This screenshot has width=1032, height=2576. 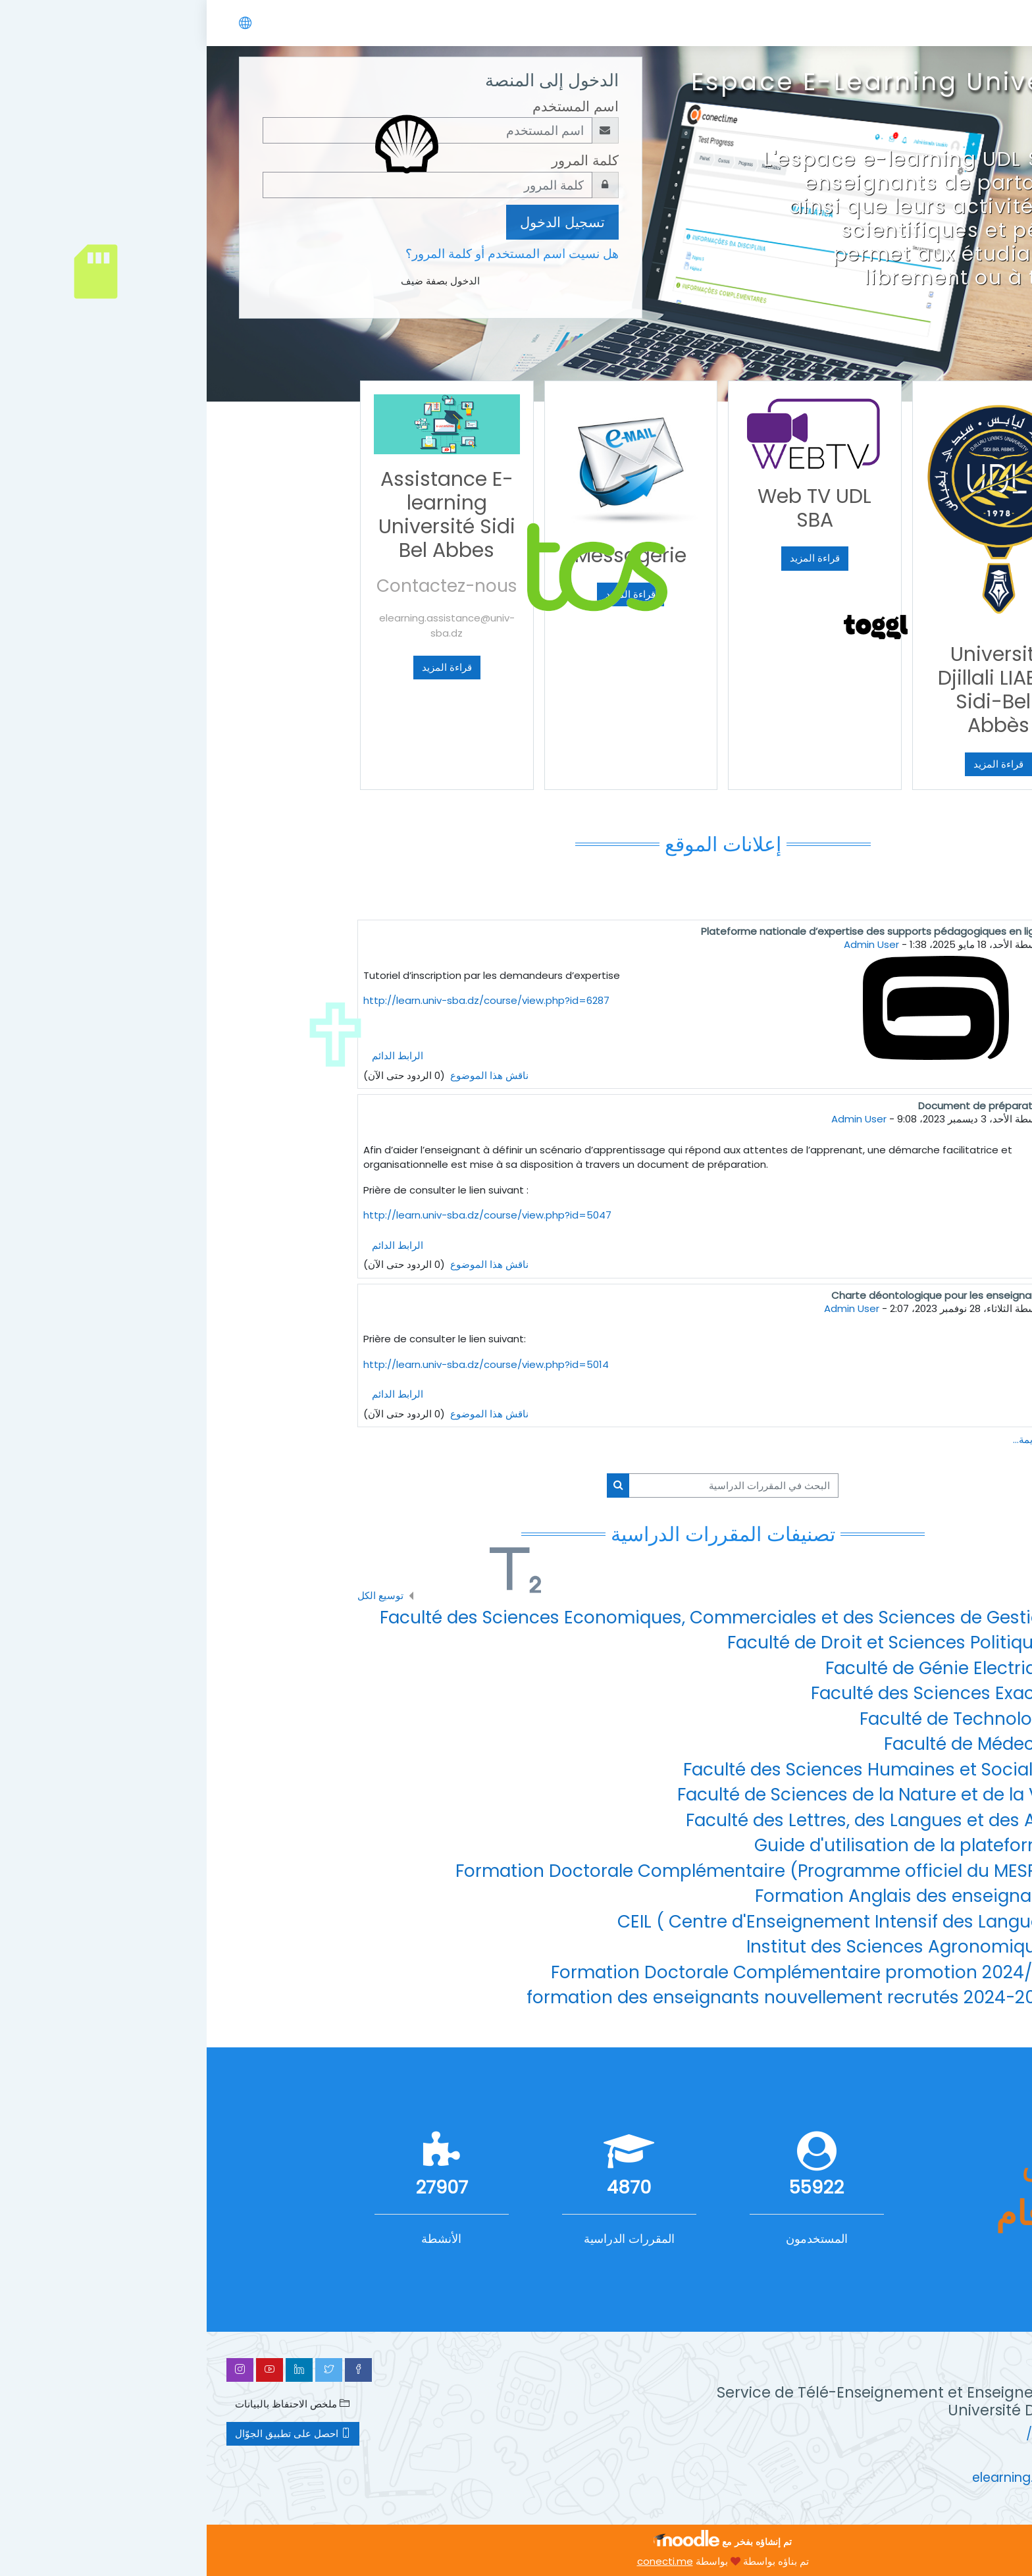 I want to click on format text as subscript, so click(x=515, y=1570).